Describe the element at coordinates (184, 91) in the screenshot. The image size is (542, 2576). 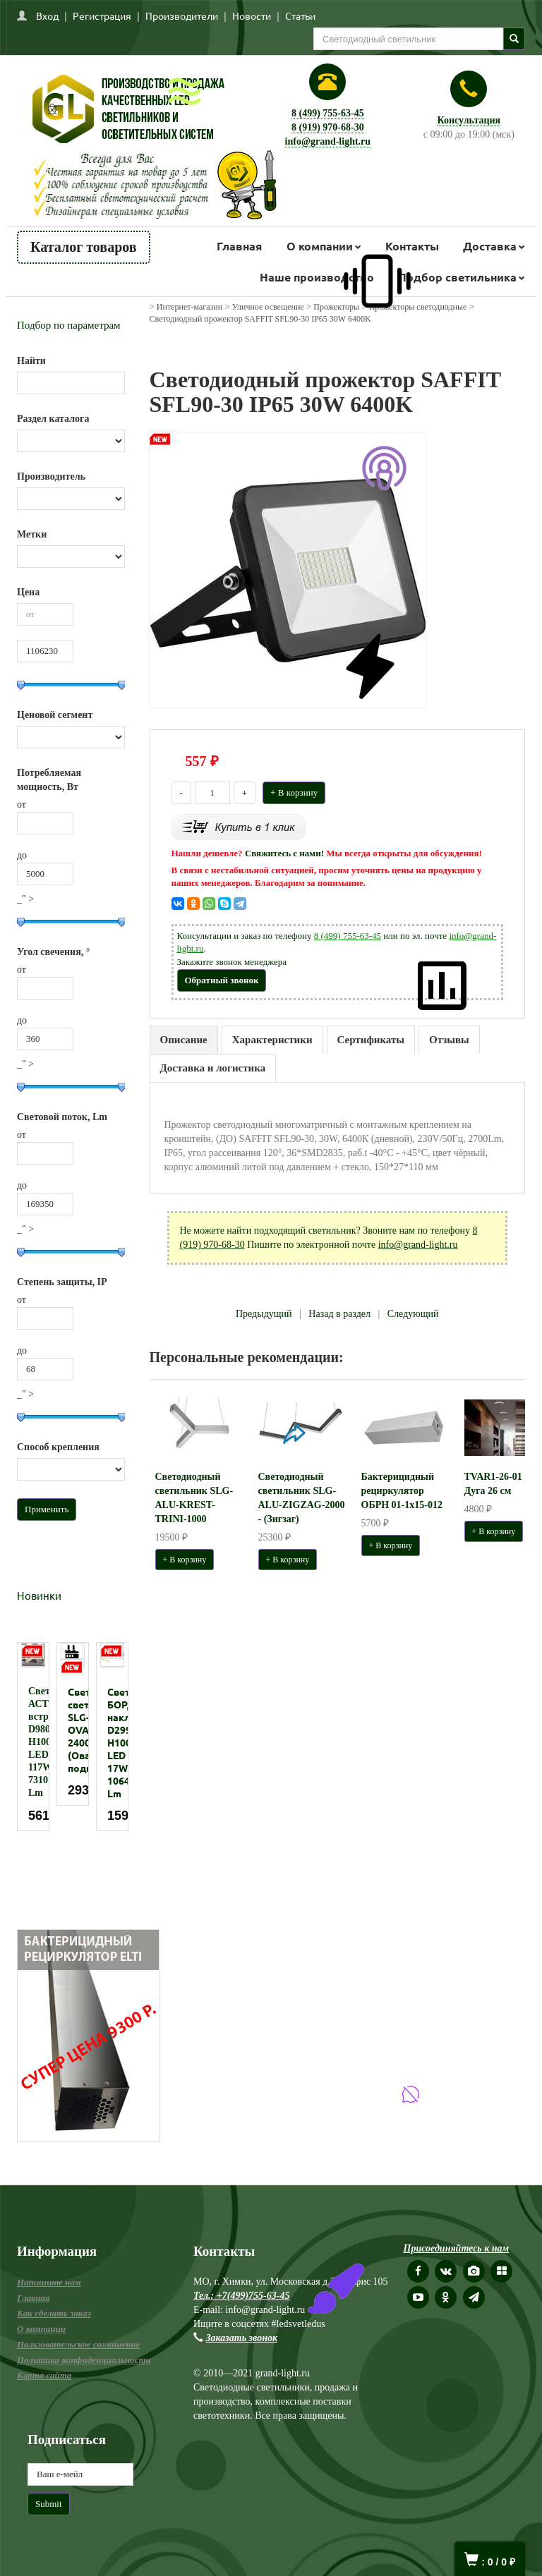
I see `indicates water or aquatic features` at that location.